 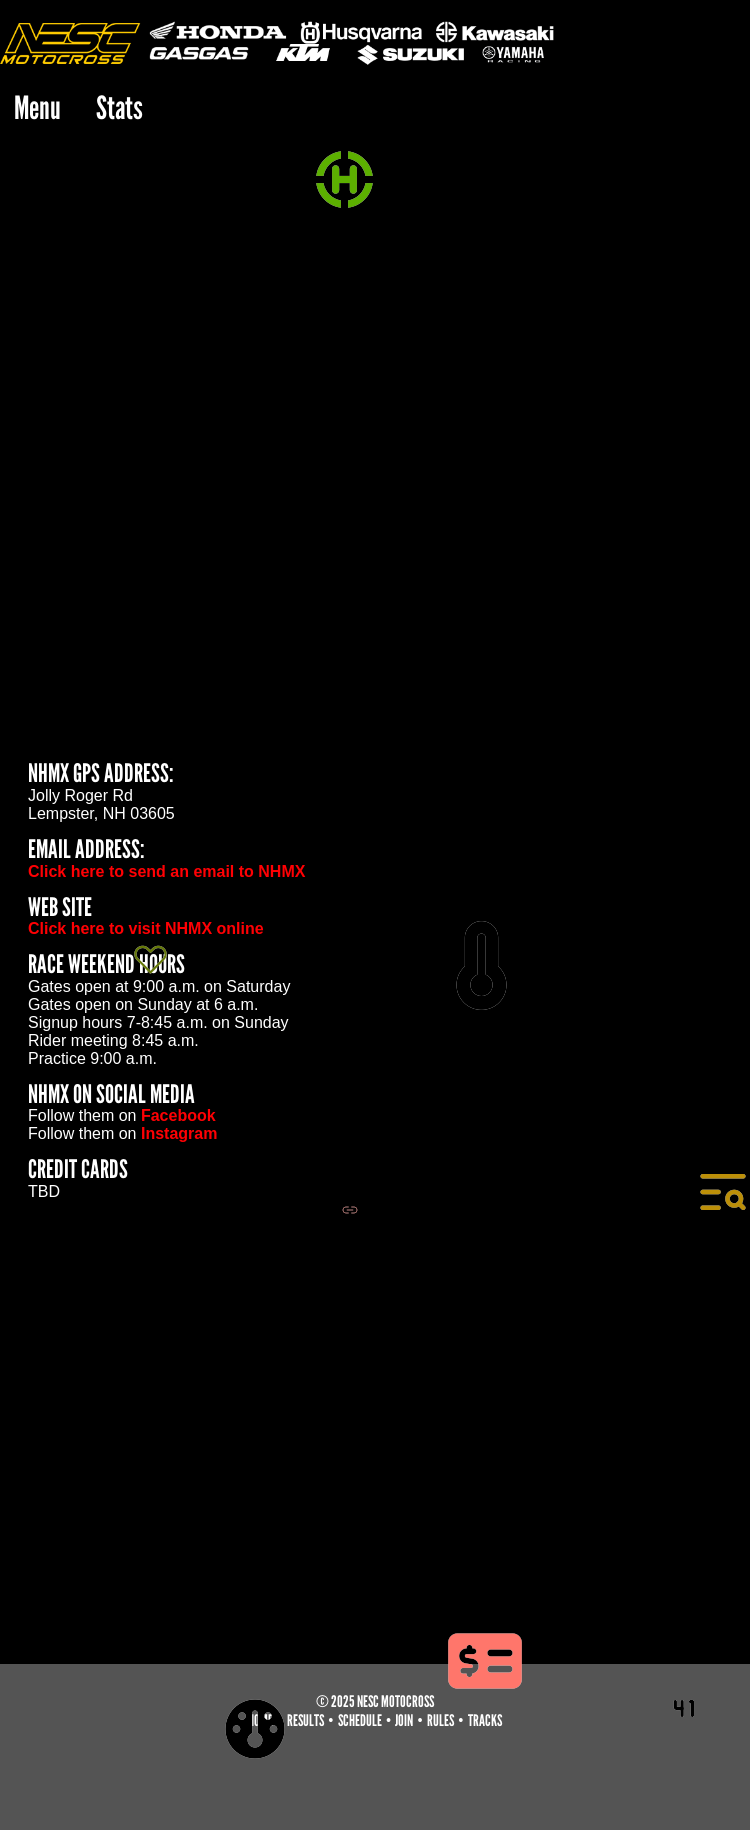 What do you see at coordinates (685, 1708) in the screenshot?
I see `indicates item number 41 in a list or sequence` at bounding box center [685, 1708].